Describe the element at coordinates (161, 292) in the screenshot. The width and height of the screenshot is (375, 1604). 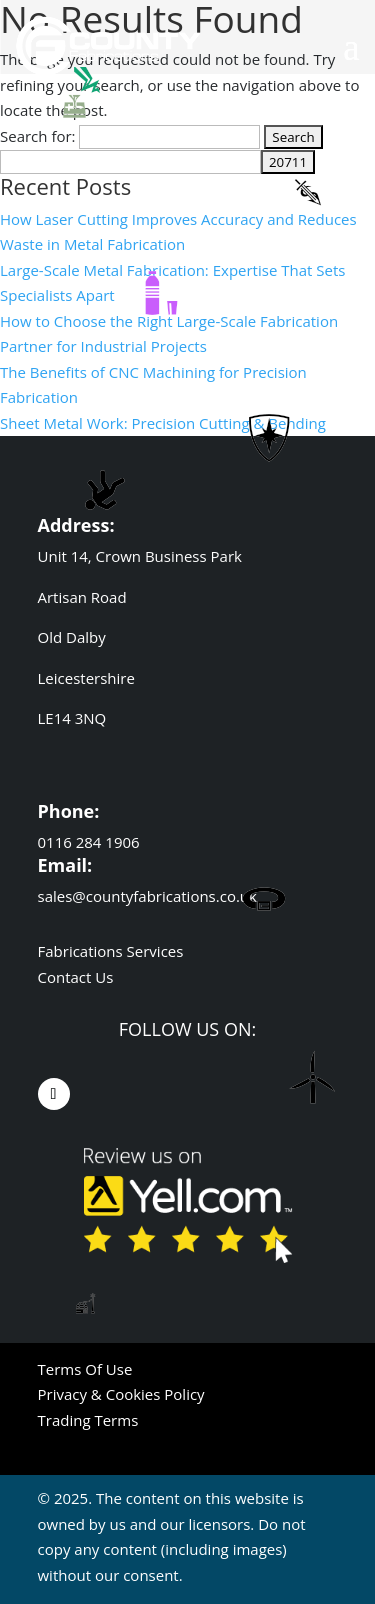
I see `track your daily water intake` at that location.